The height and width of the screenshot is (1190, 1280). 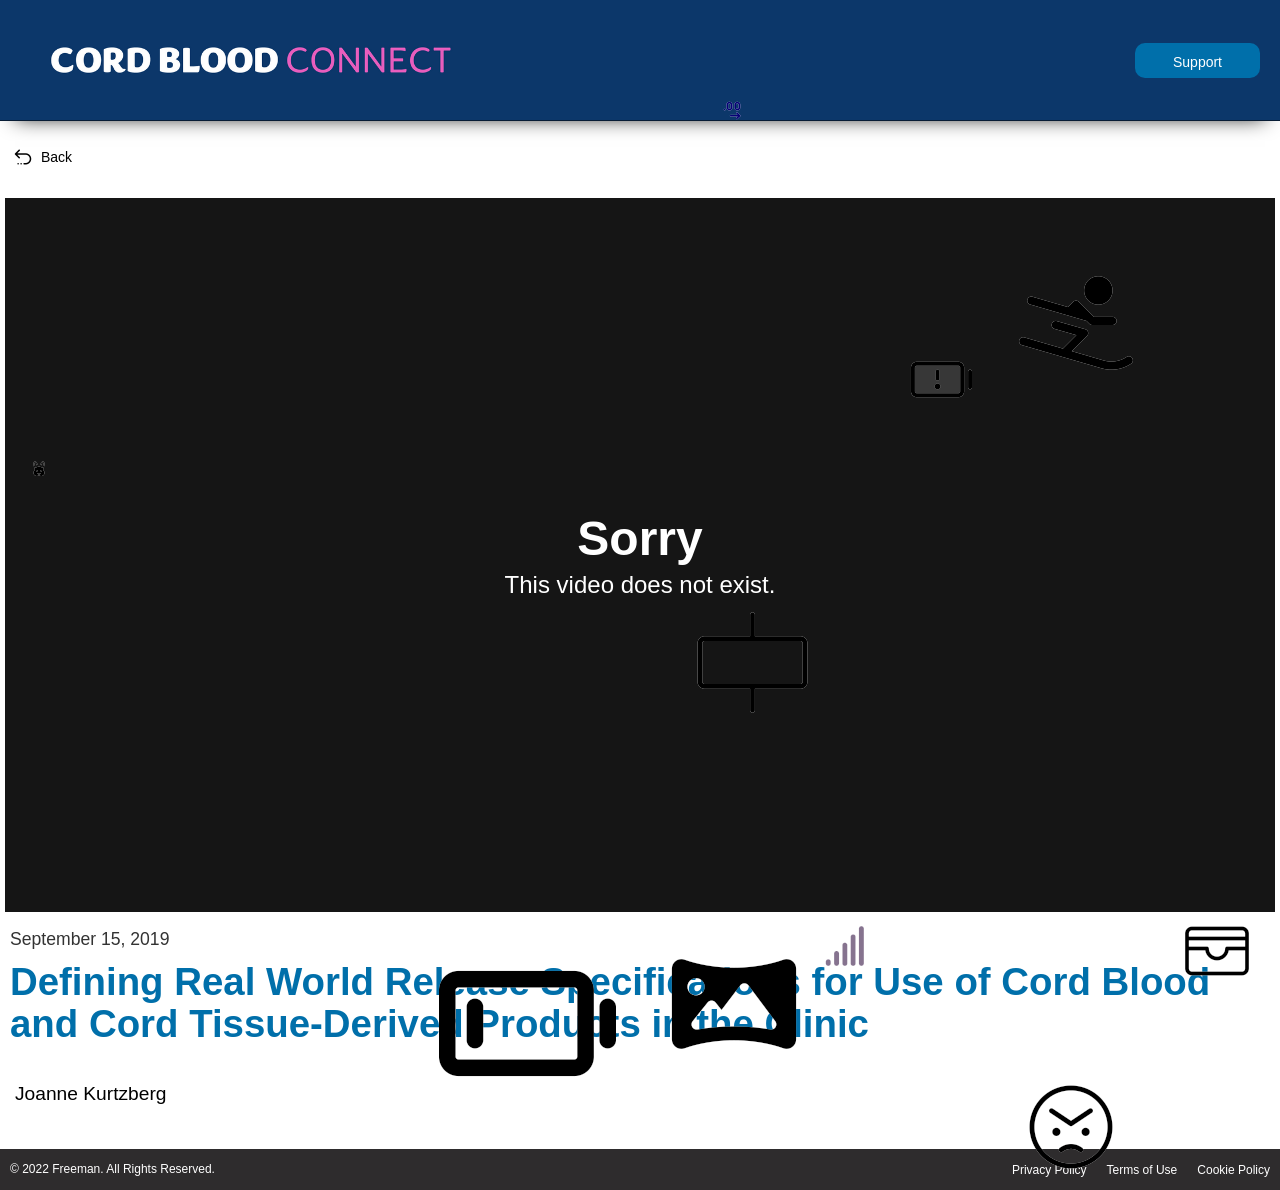 I want to click on align object to horizontal center, so click(x=752, y=662).